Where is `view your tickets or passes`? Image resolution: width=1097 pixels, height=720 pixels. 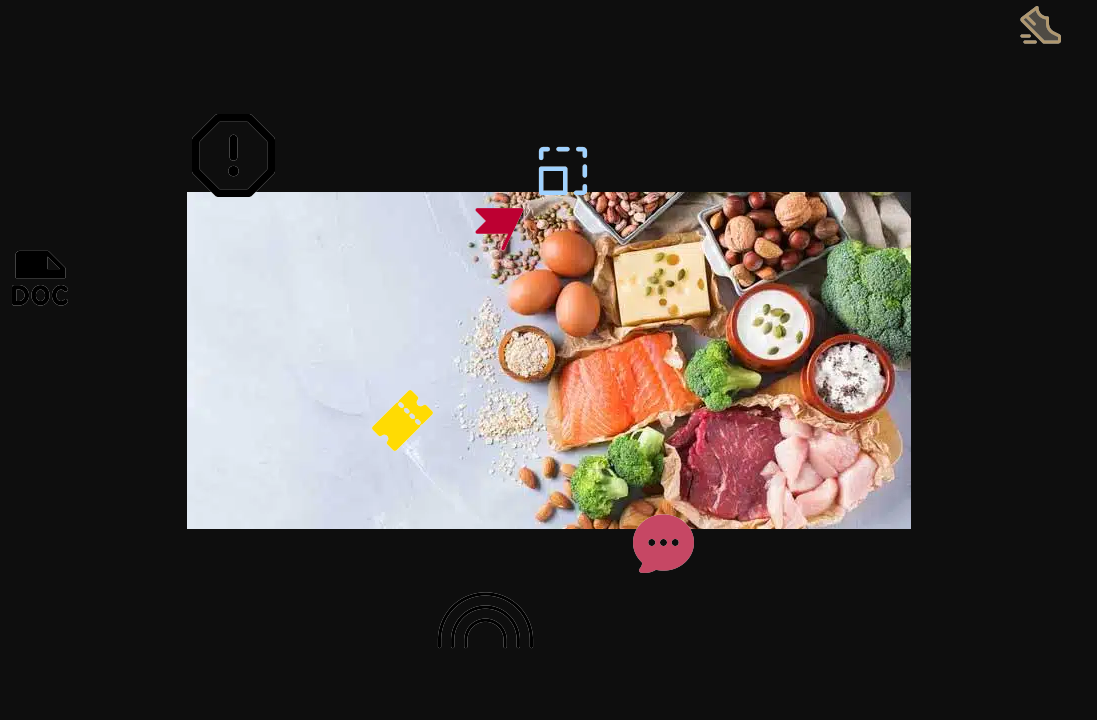
view your tickets or passes is located at coordinates (402, 420).